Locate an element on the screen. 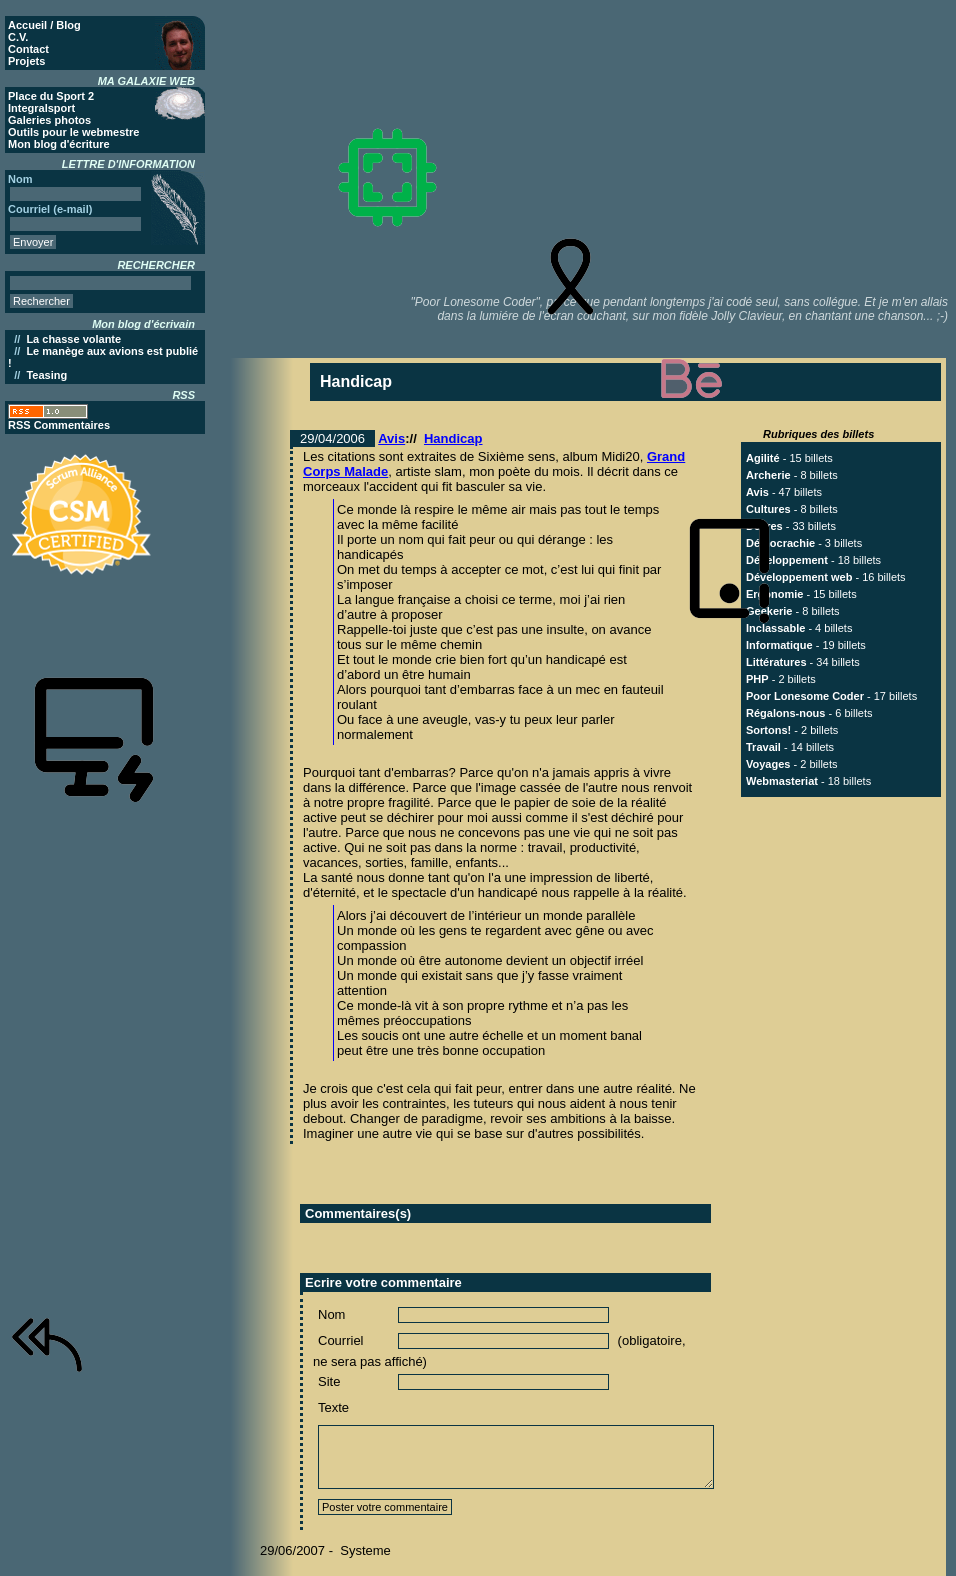  health awareness or medical cause symbol is located at coordinates (570, 276).